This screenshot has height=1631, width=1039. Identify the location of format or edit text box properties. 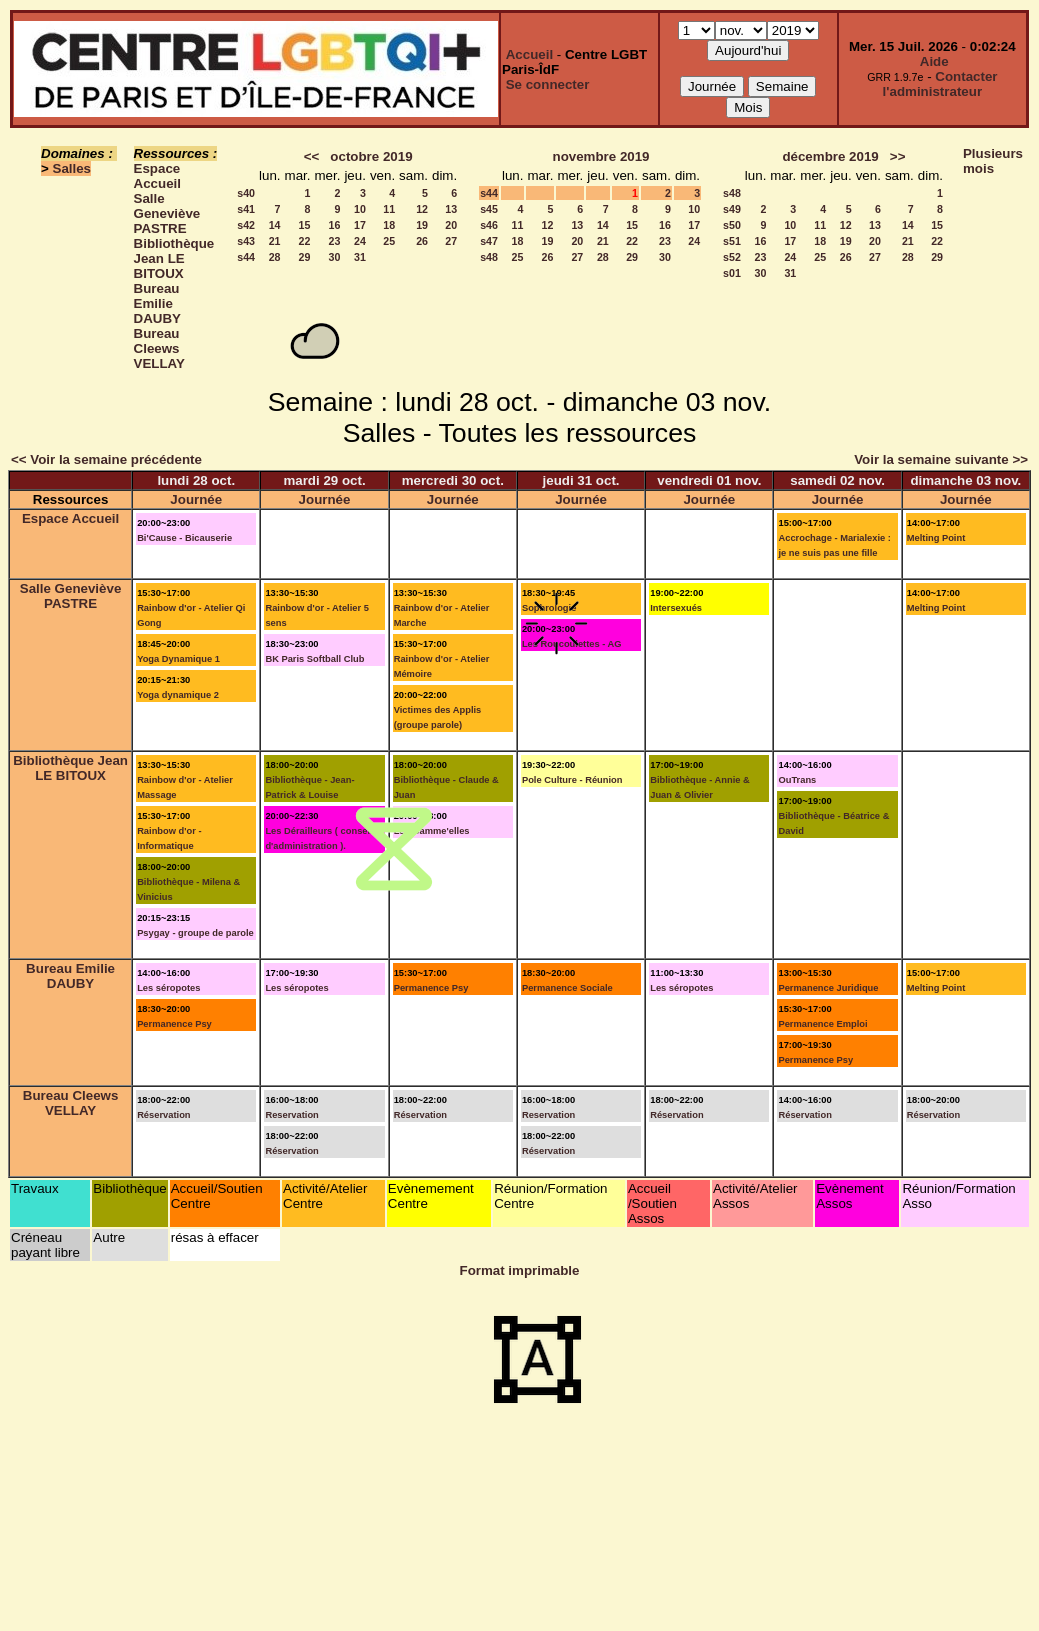
(537, 1359).